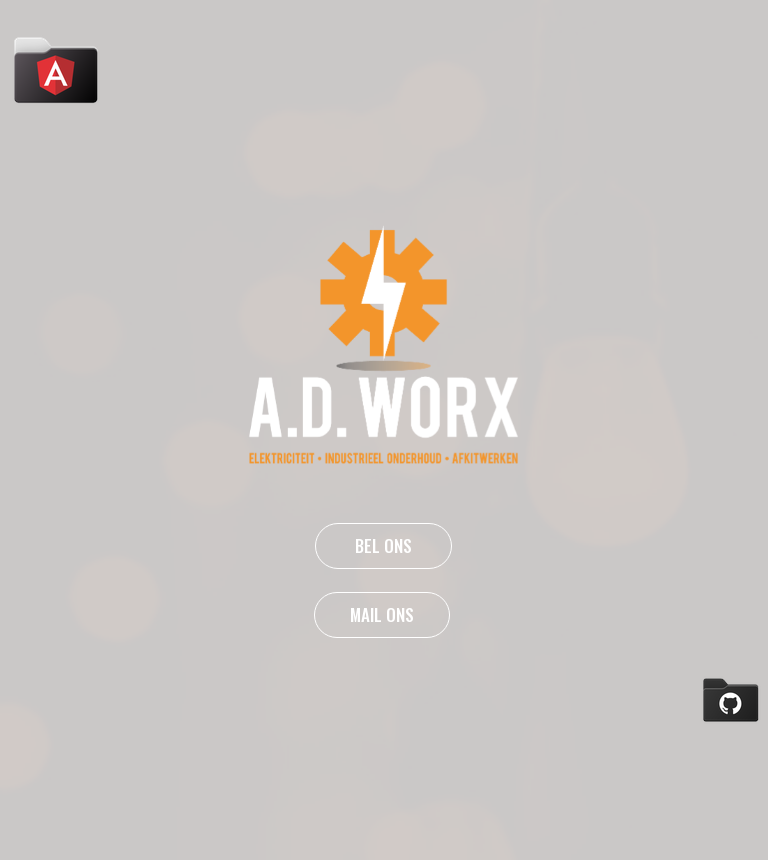 The height and width of the screenshot is (860, 768). I want to click on open folder containing github repositories, so click(730, 701).